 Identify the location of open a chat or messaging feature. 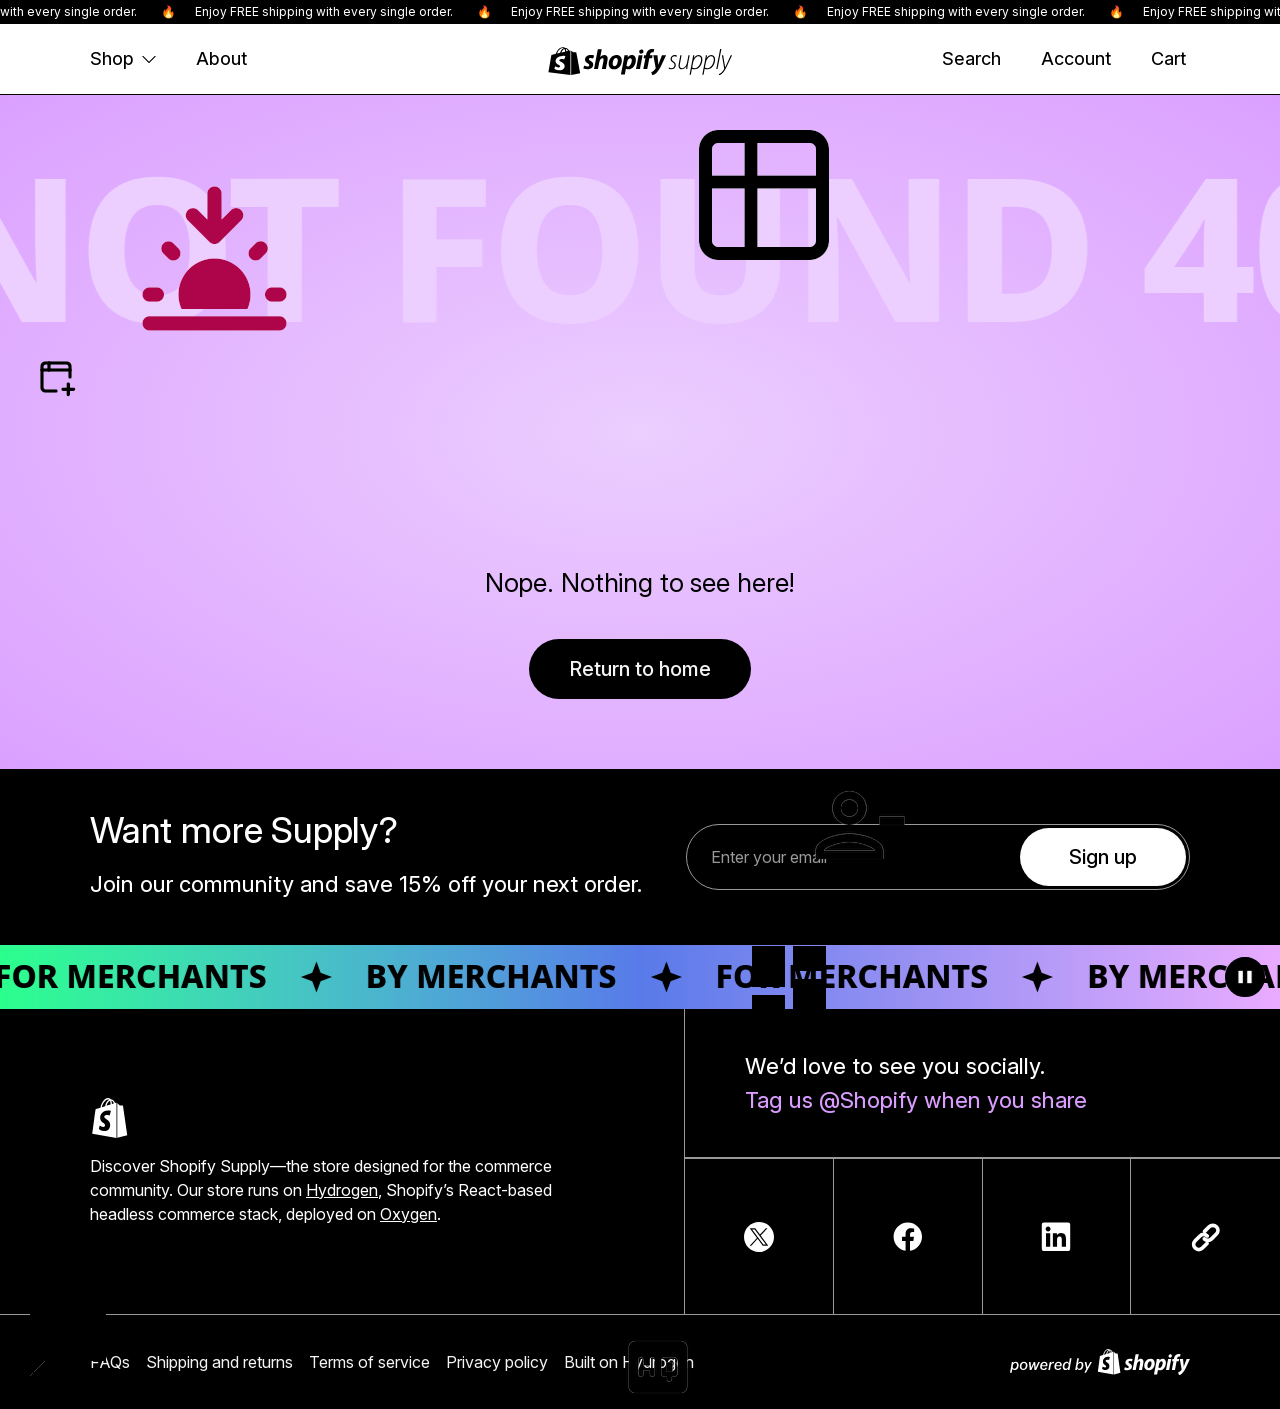
(68, 1338).